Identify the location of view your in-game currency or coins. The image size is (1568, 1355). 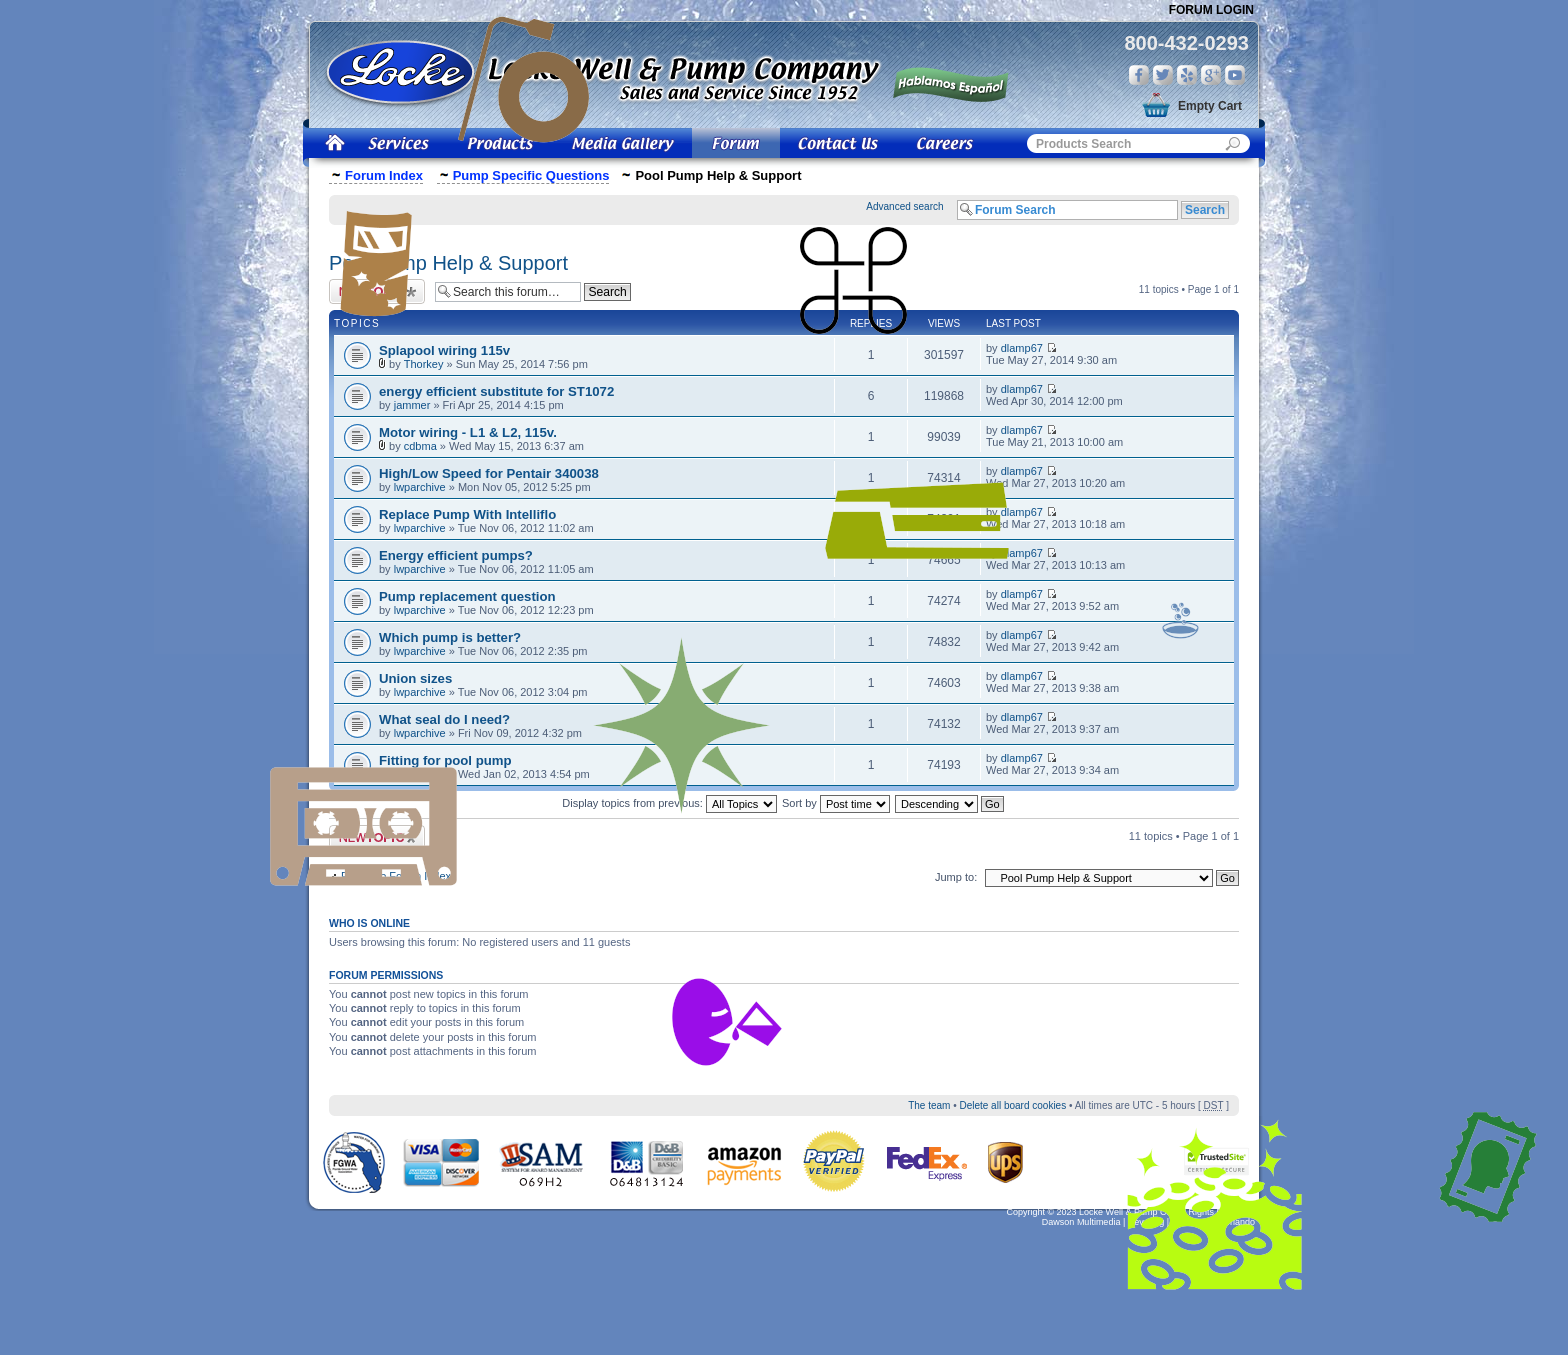
(1214, 1204).